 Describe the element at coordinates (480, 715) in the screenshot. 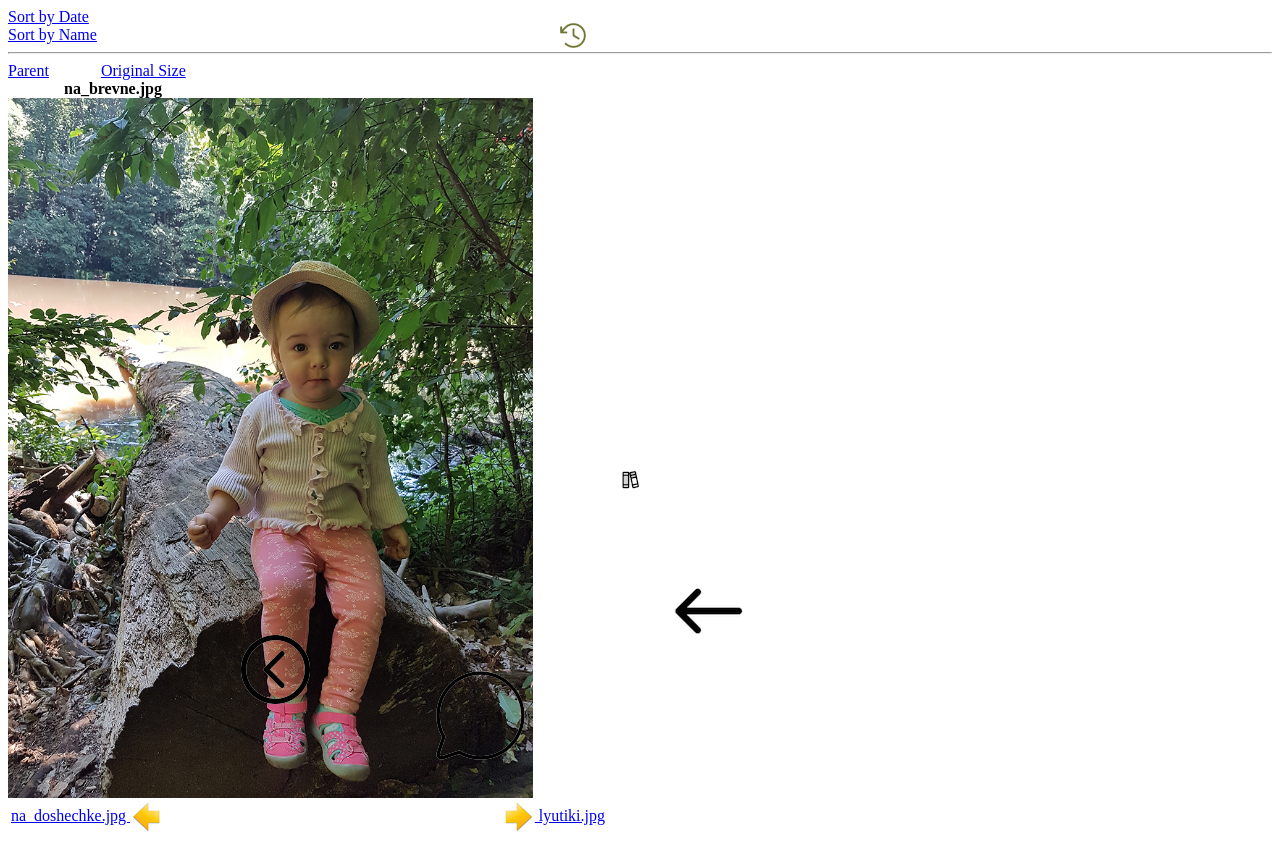

I see `open chat or messaging` at that location.